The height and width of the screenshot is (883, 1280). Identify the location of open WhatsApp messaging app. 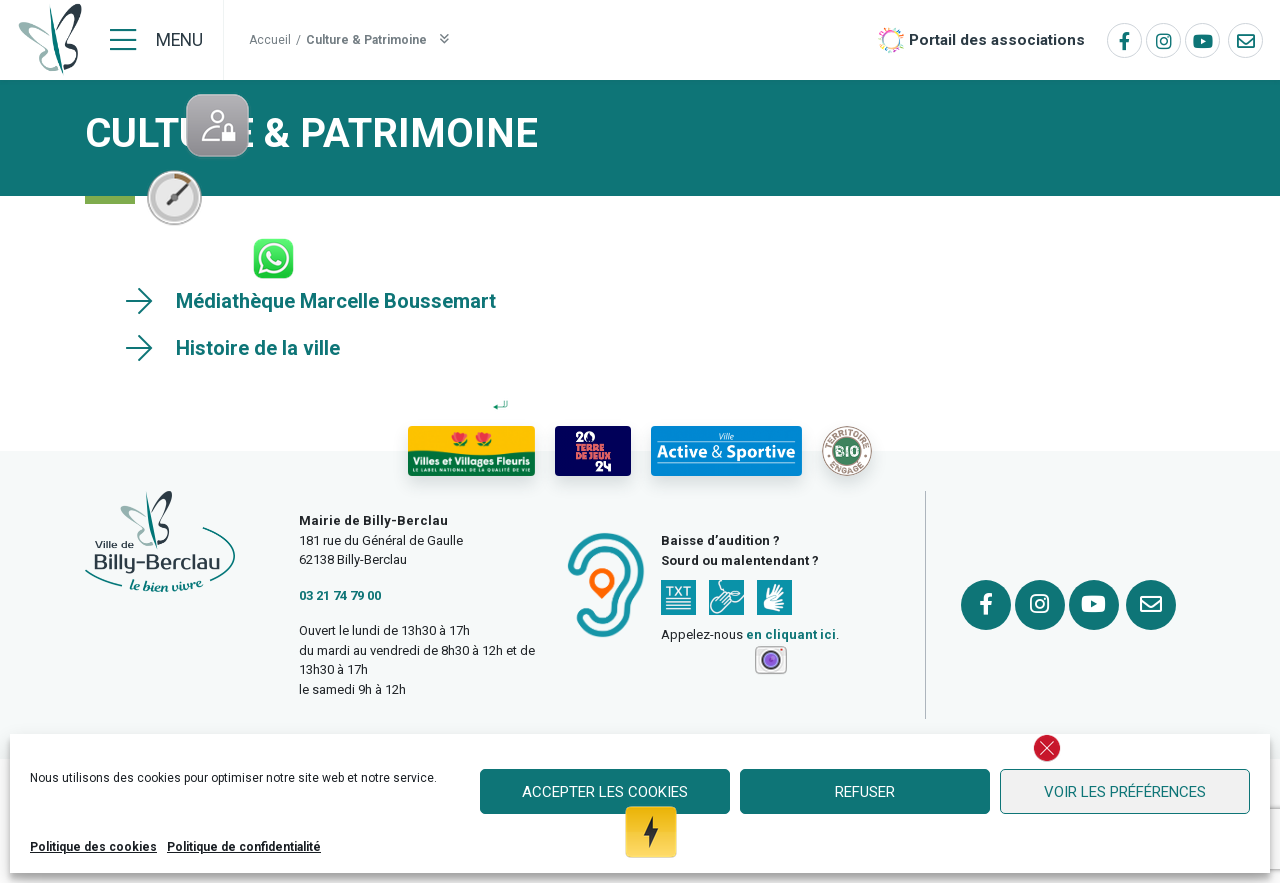
(273, 258).